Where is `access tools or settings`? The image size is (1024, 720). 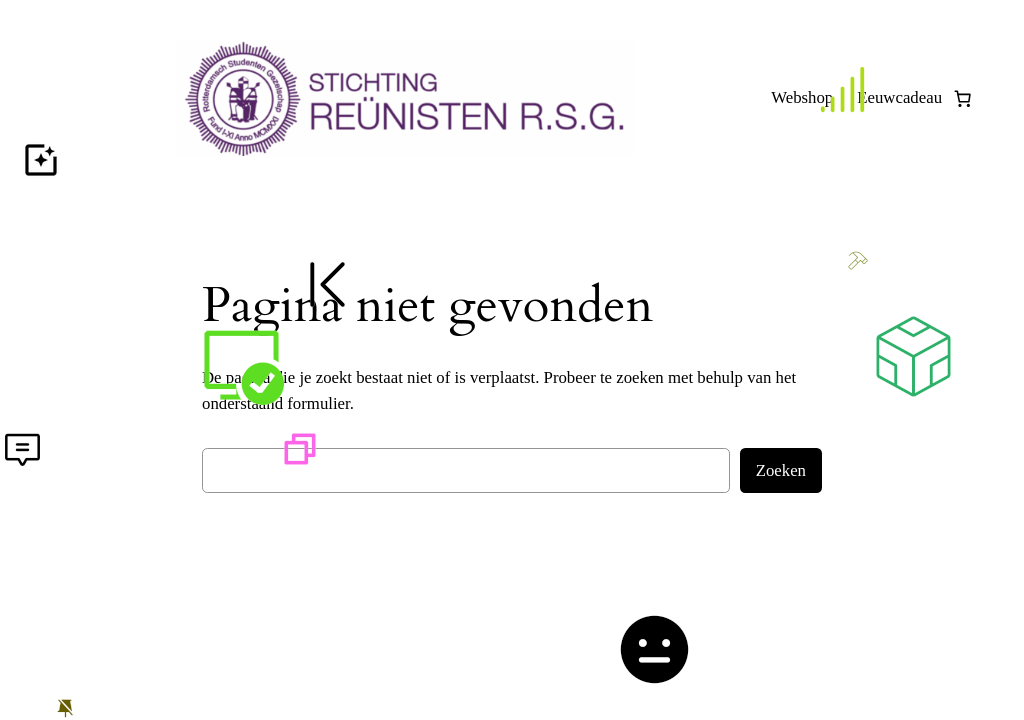 access tools or settings is located at coordinates (857, 261).